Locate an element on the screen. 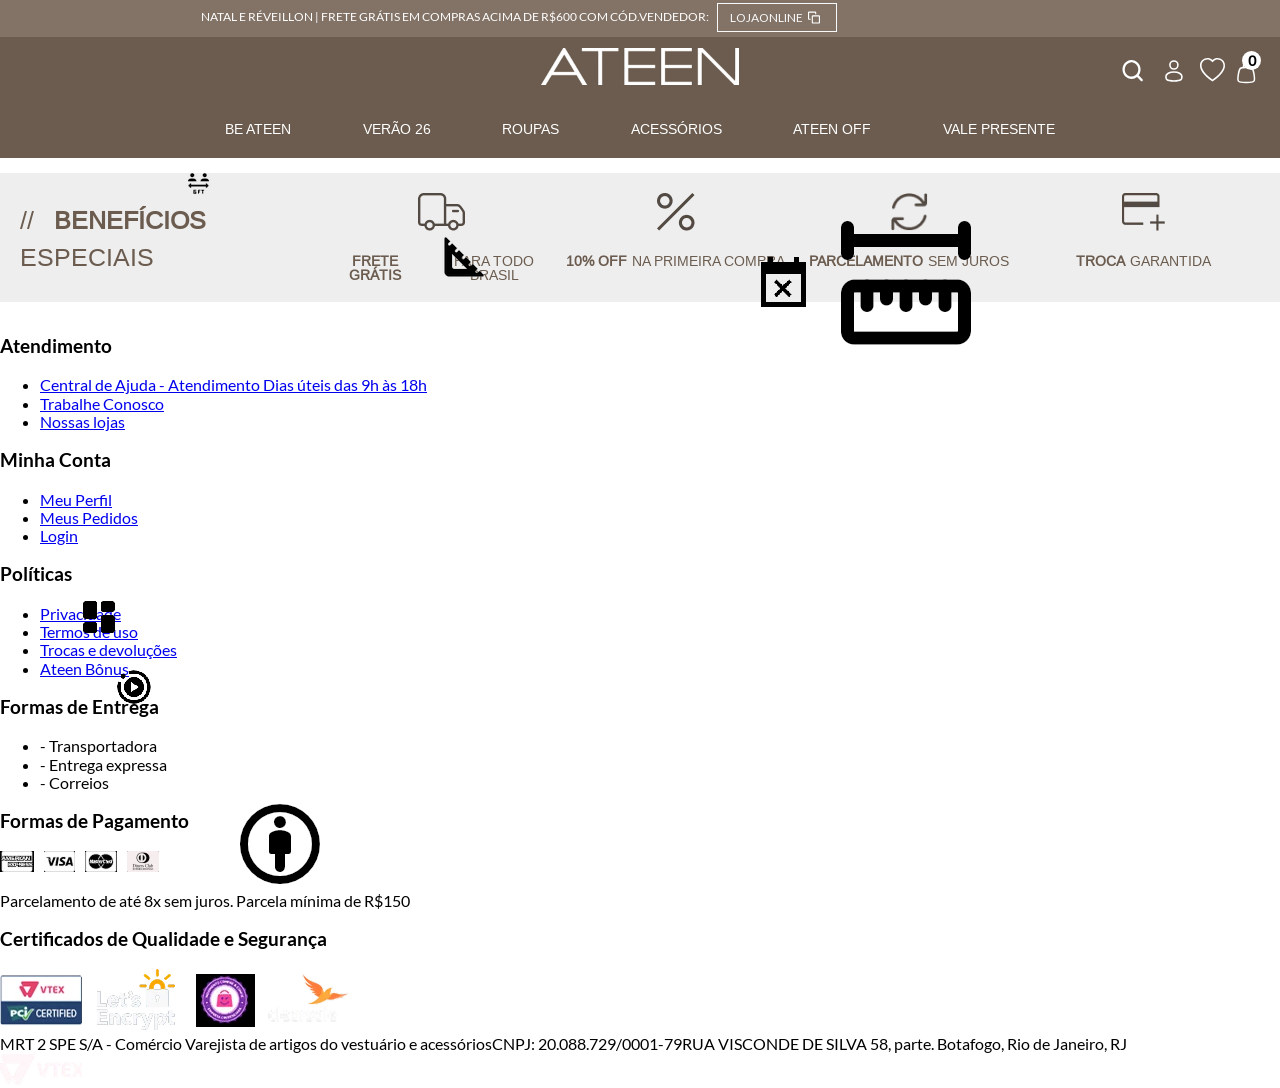 The height and width of the screenshot is (1088, 1280). view attribution or credits information is located at coordinates (280, 844).